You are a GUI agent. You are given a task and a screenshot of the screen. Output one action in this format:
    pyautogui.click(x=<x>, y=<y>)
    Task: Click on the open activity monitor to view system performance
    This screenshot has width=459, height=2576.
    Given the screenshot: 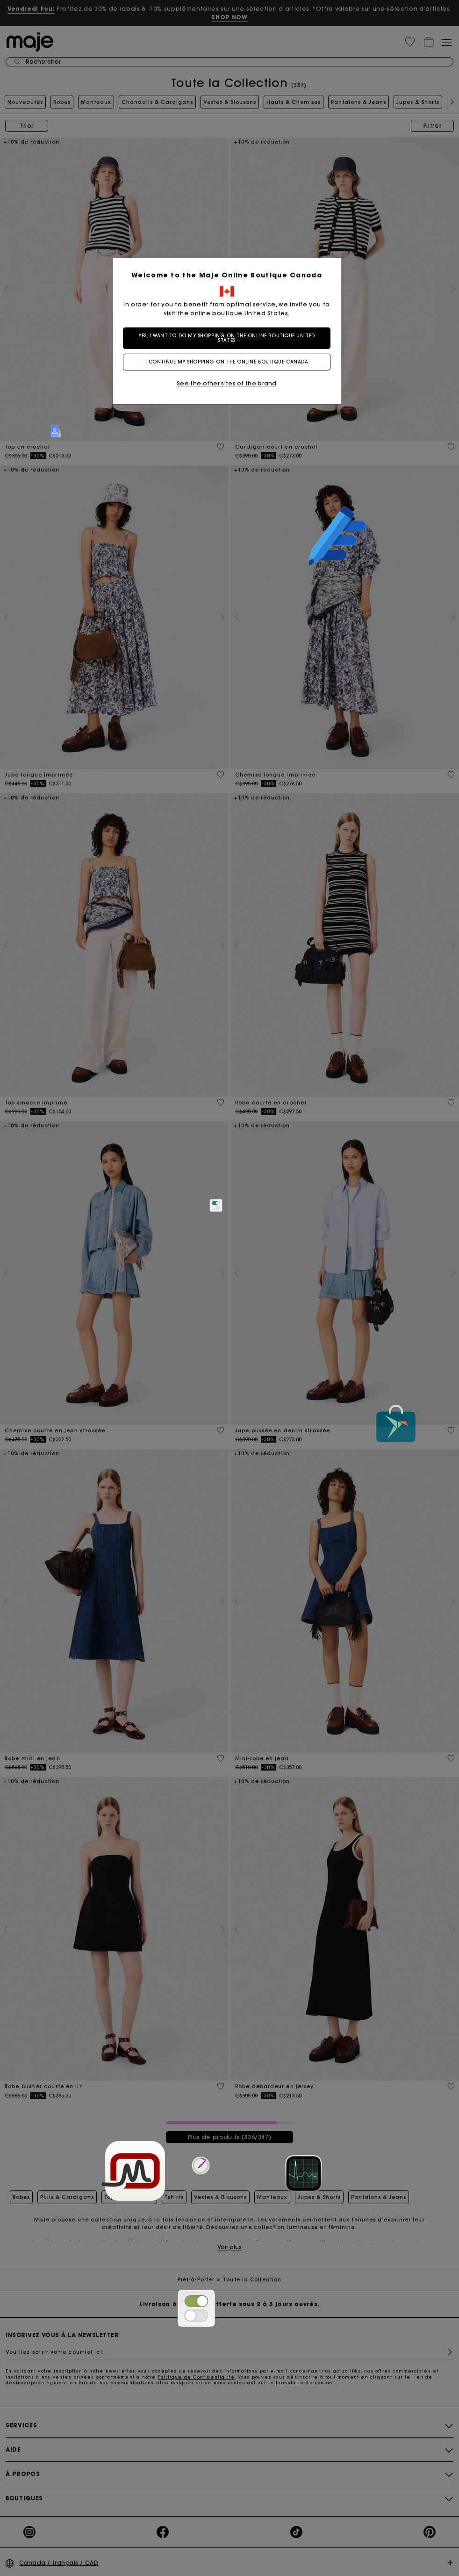 What is the action you would take?
    pyautogui.click(x=303, y=2173)
    